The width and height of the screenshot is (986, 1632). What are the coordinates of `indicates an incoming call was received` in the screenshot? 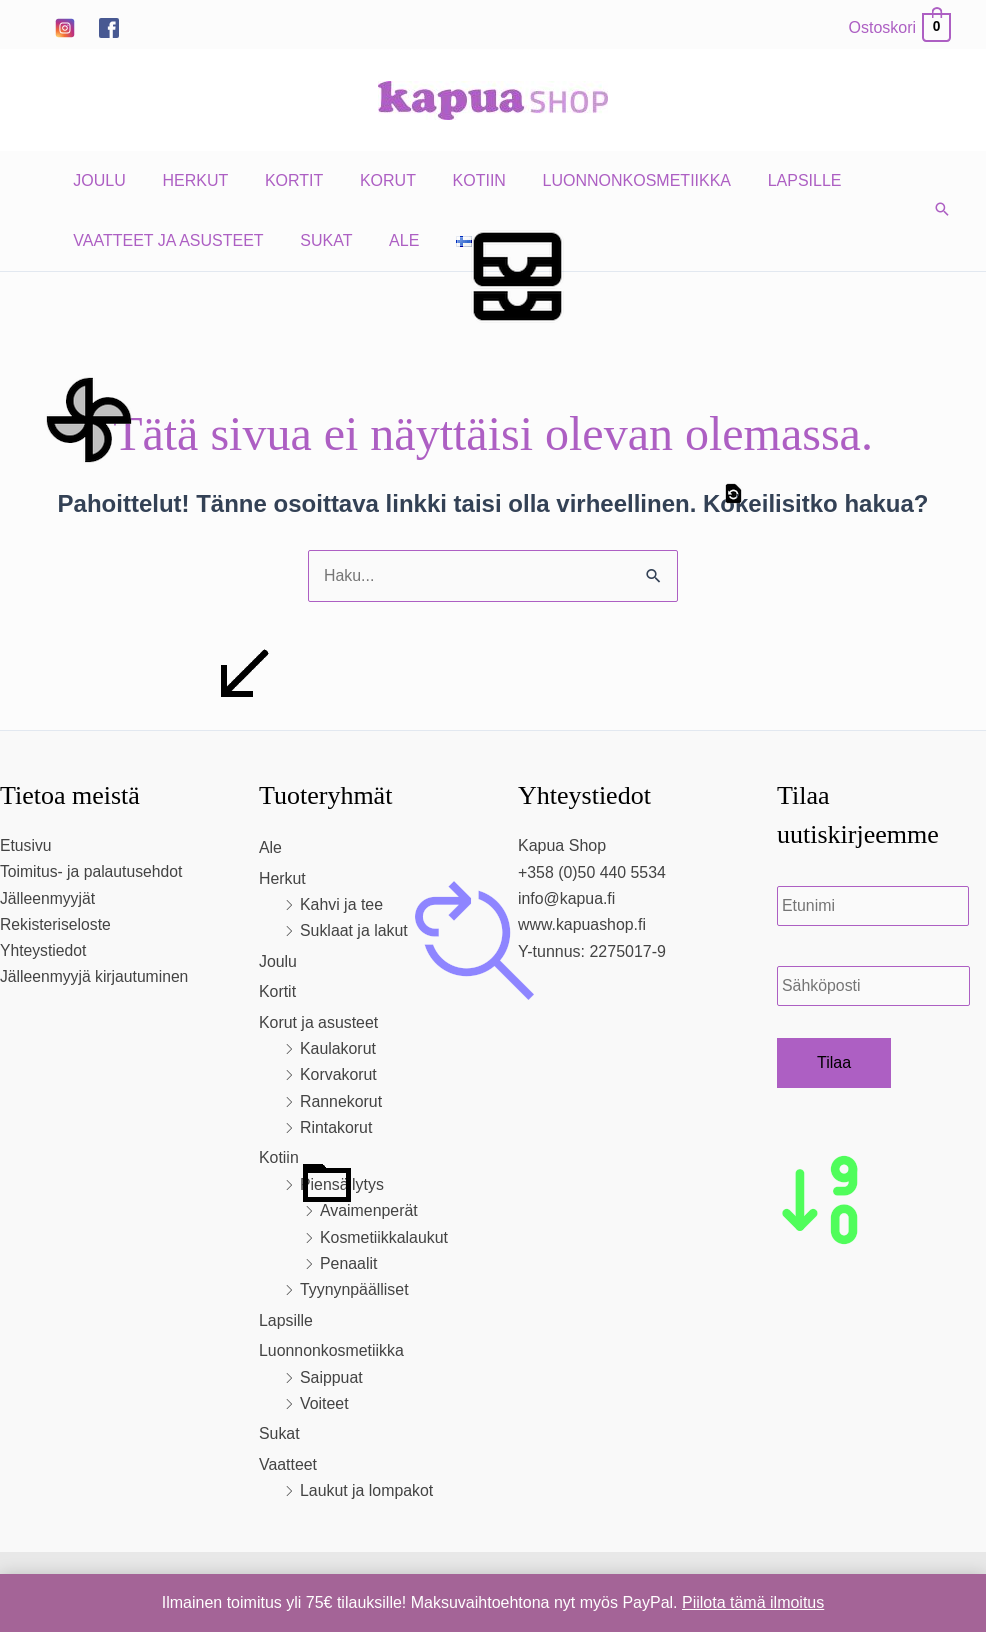 It's located at (243, 674).